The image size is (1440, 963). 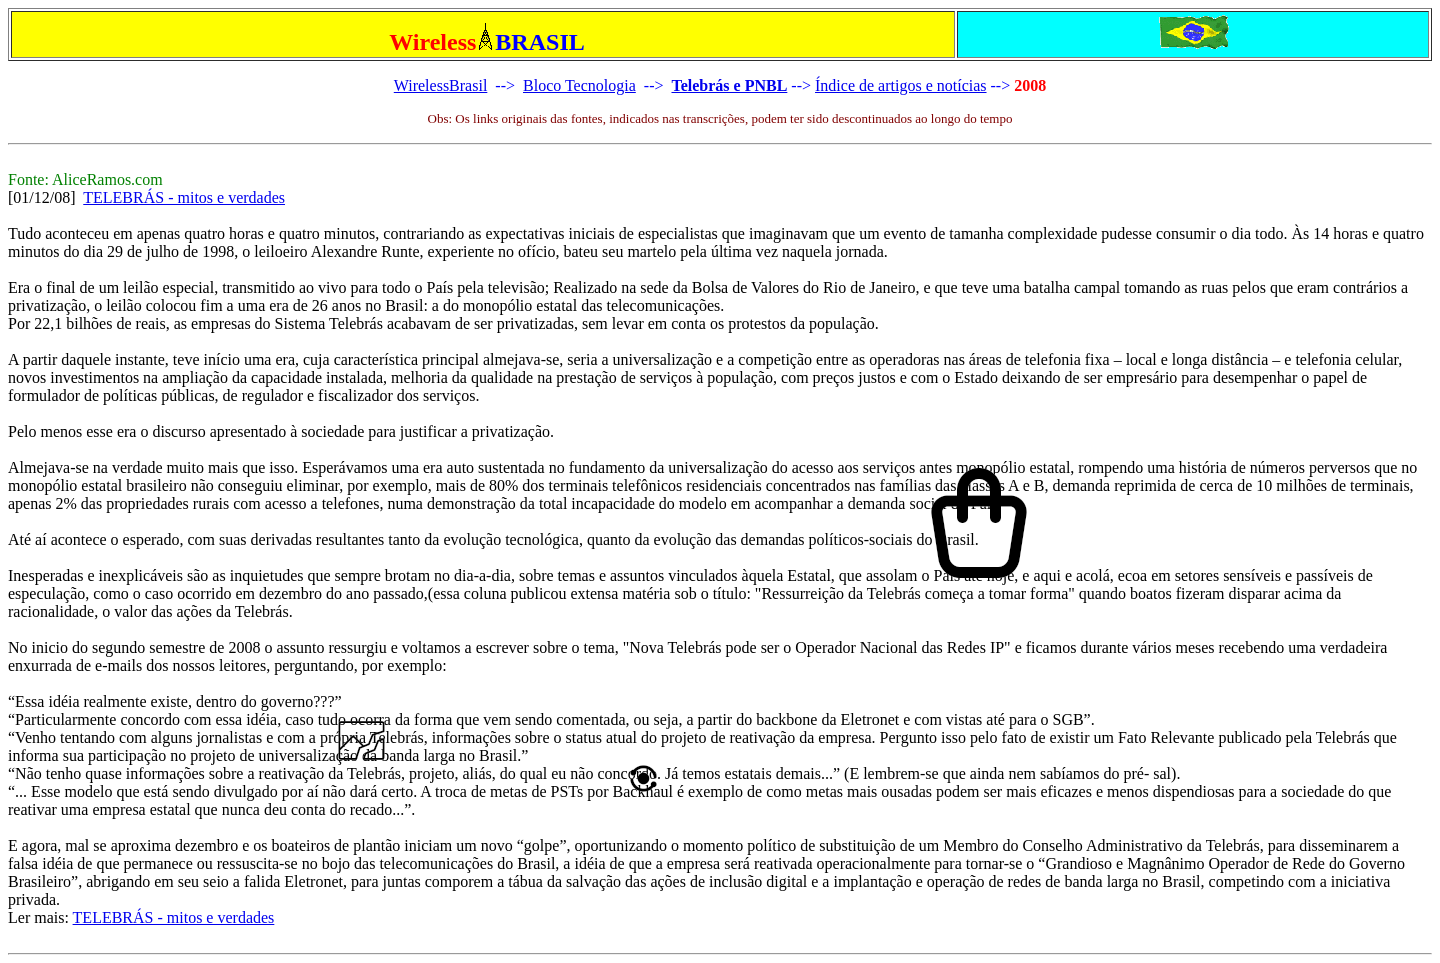 I want to click on analyze or process data, so click(x=643, y=778).